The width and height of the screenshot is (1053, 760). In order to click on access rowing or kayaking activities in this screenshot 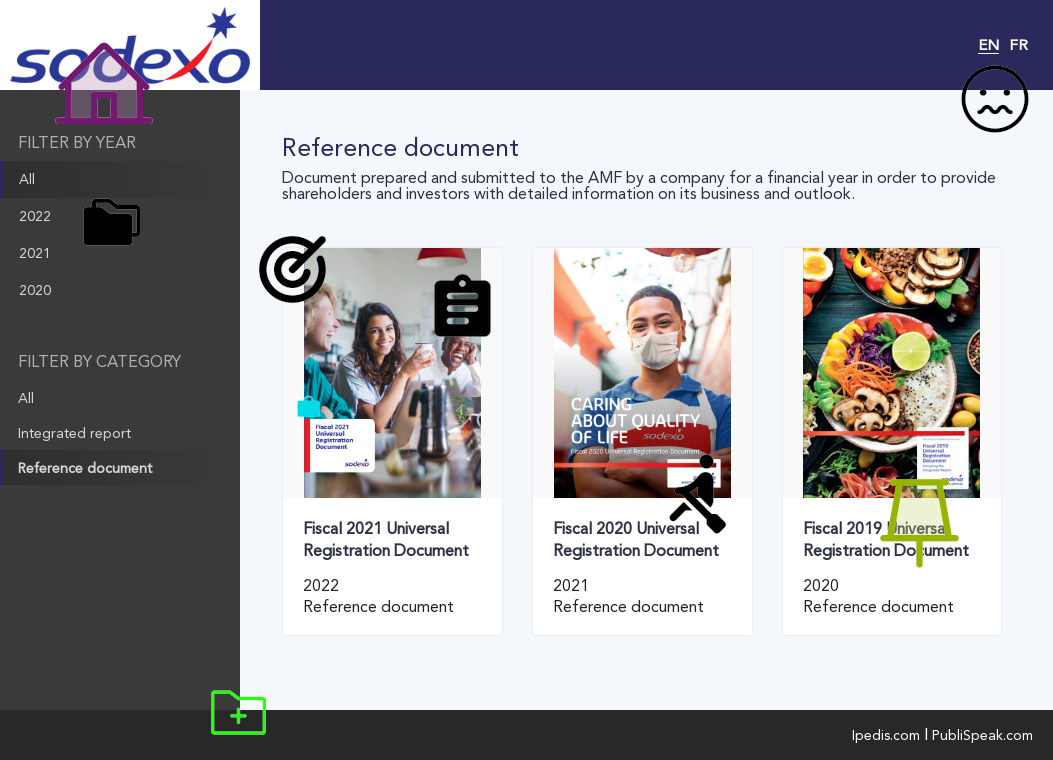, I will do `click(696, 493)`.